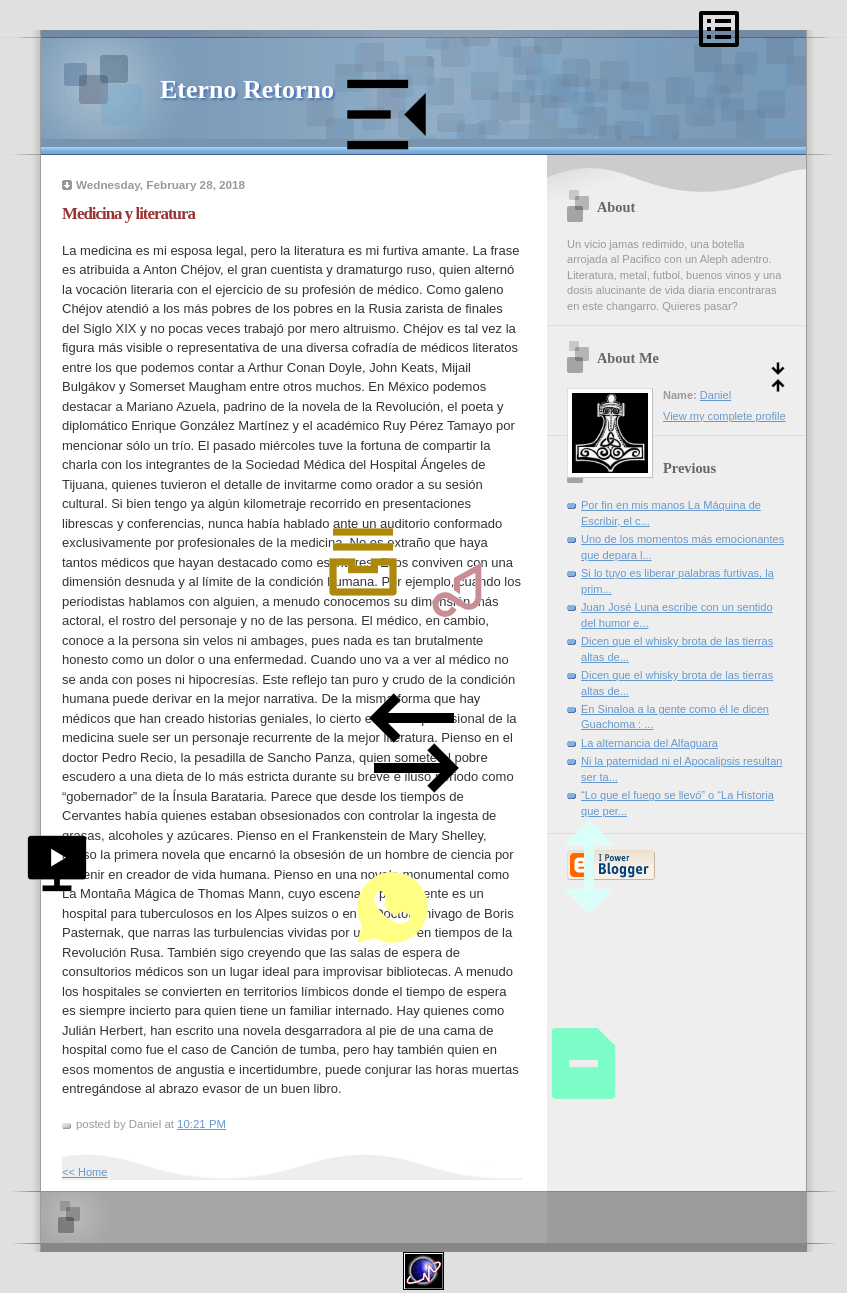 This screenshot has height=1293, width=847. Describe the element at coordinates (589, 867) in the screenshot. I see `expand content vertically` at that location.